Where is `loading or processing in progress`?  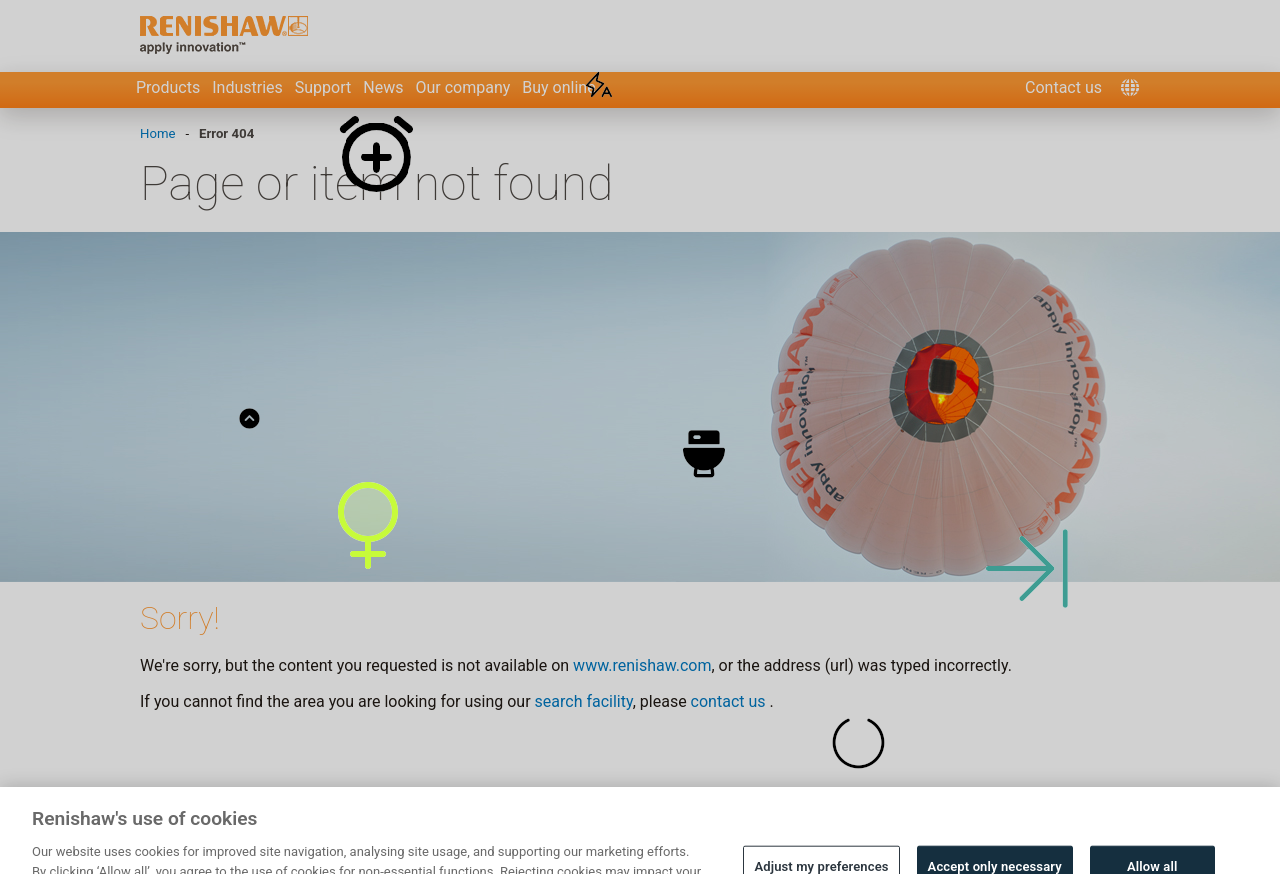 loading or processing in progress is located at coordinates (858, 742).